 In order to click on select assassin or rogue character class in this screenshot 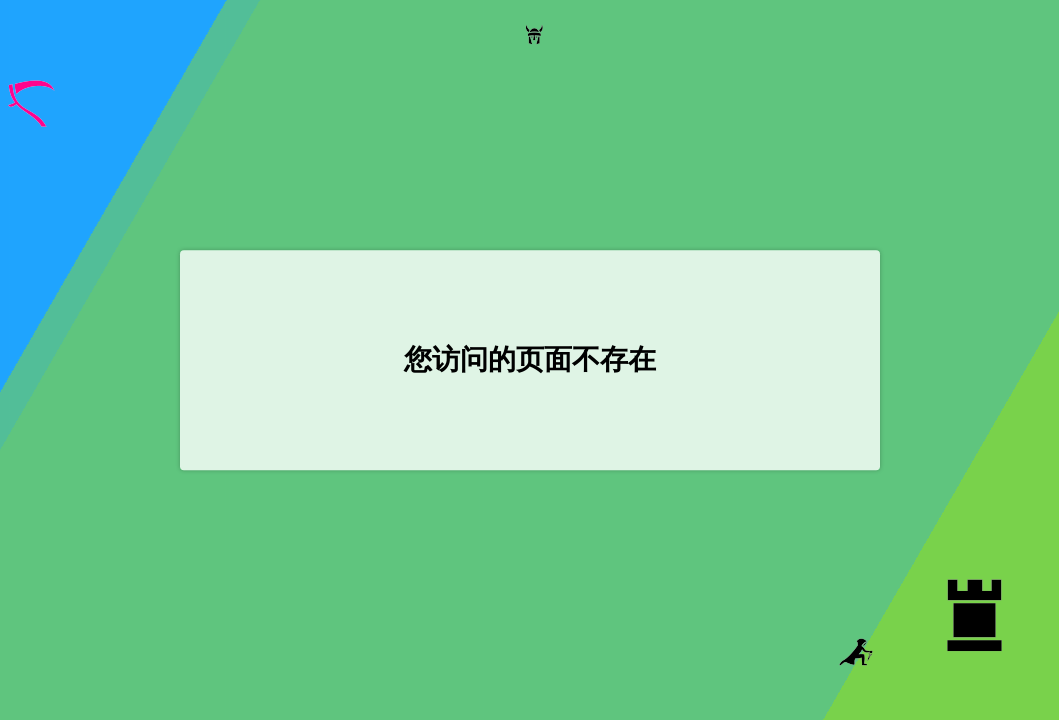, I will do `click(856, 652)`.